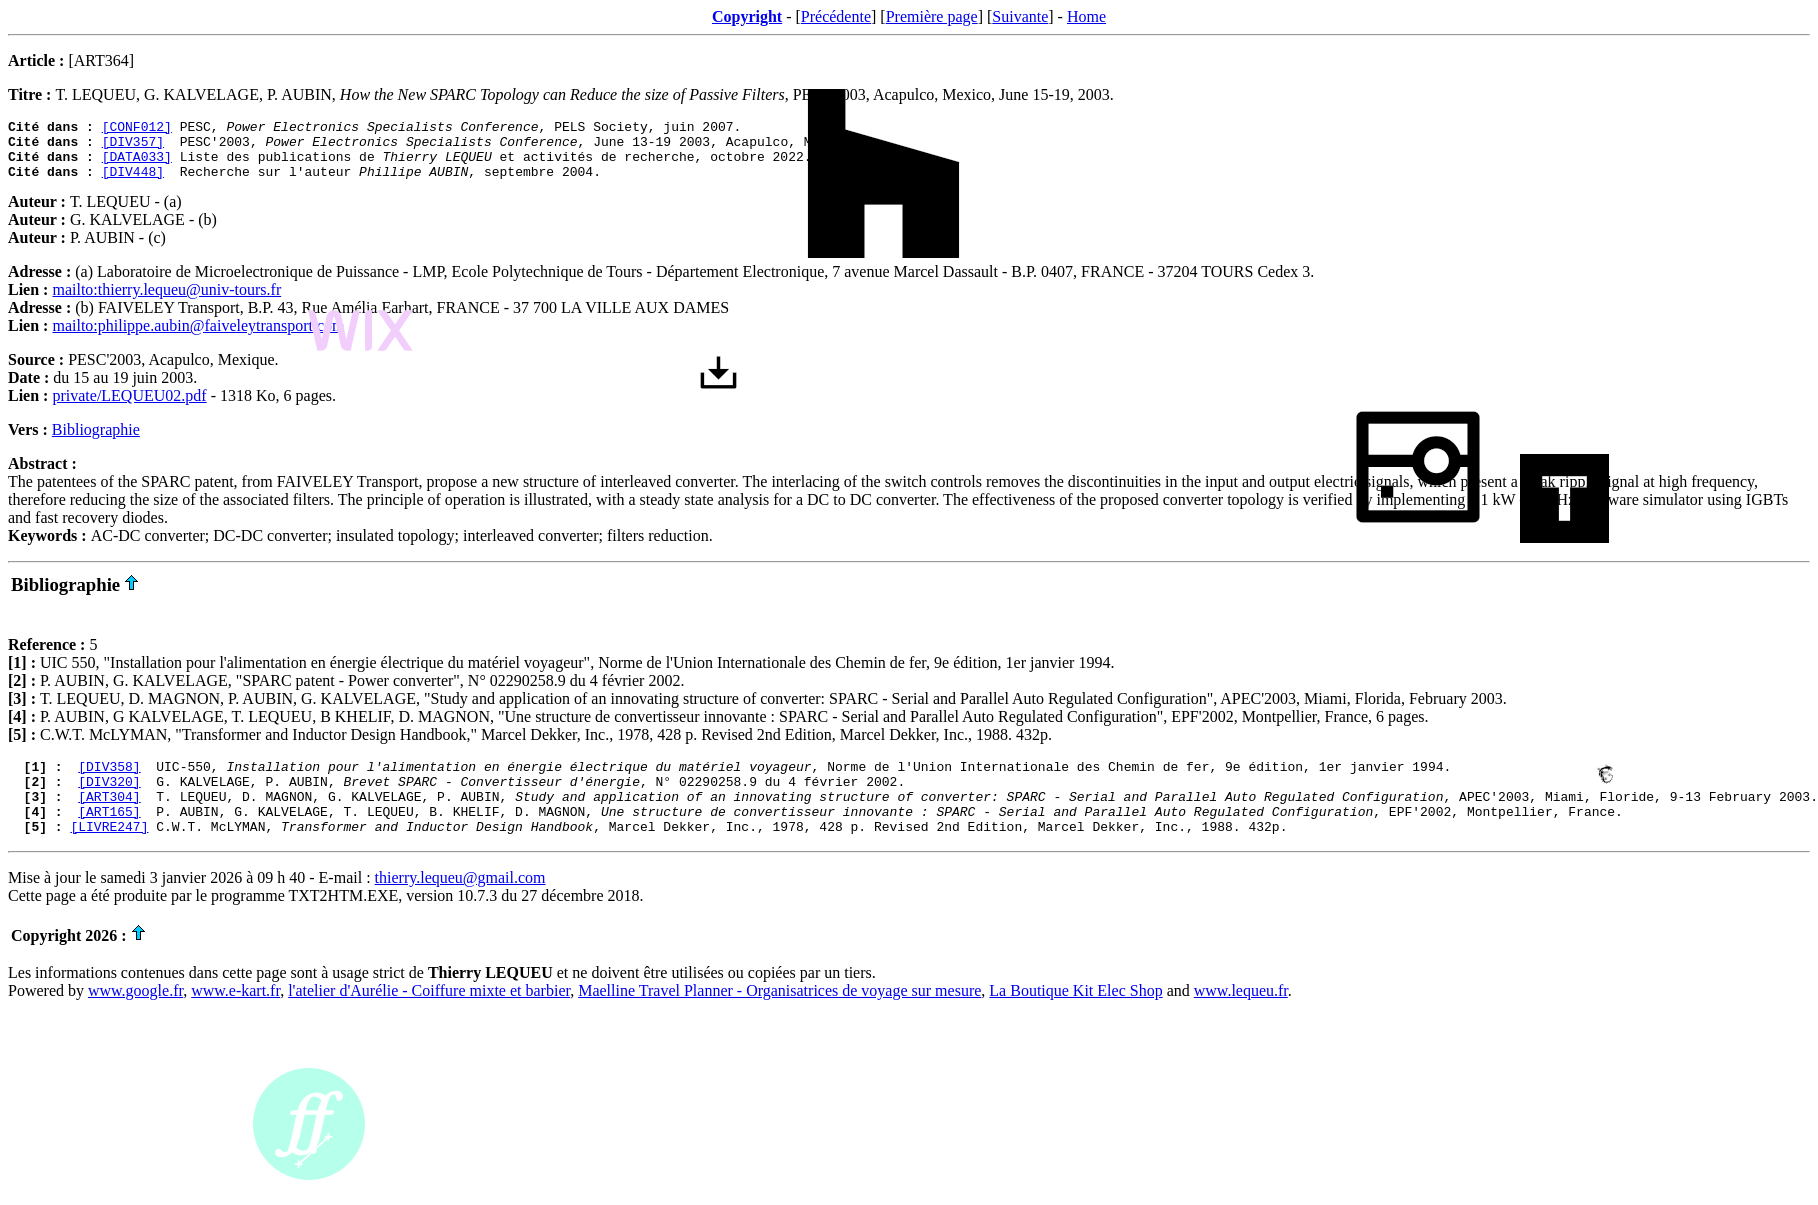 This screenshot has height=1205, width=1818. What do you see at coordinates (883, 173) in the screenshot?
I see `open the houzz app for home design and renovation` at bounding box center [883, 173].